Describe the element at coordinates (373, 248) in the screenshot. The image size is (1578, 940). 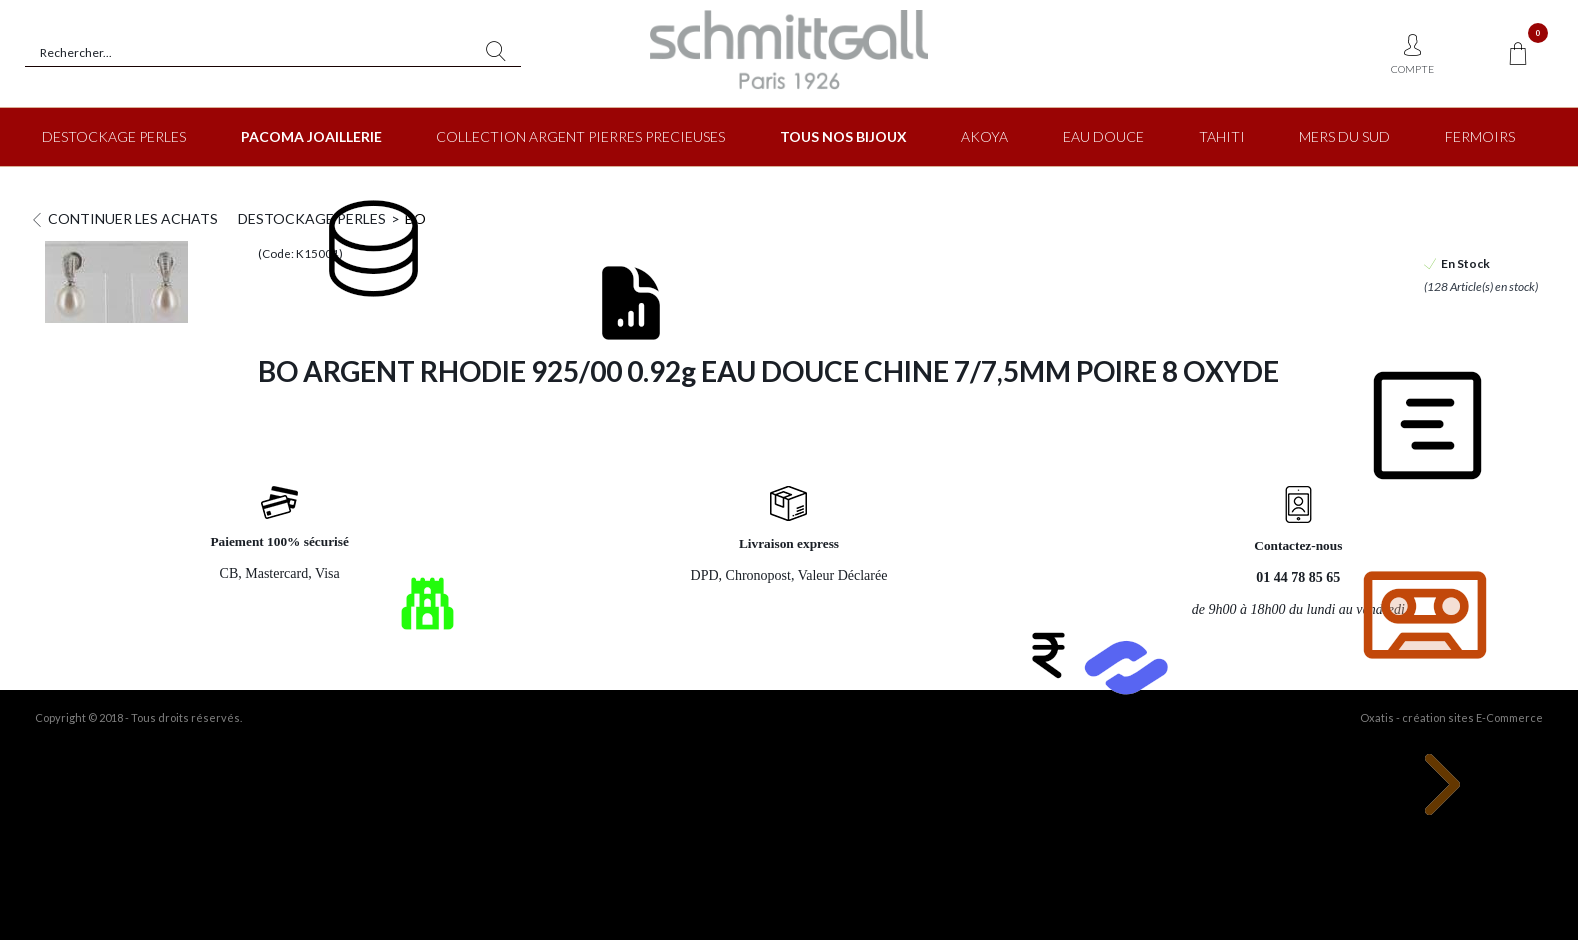
I see `access database or data storage` at that location.